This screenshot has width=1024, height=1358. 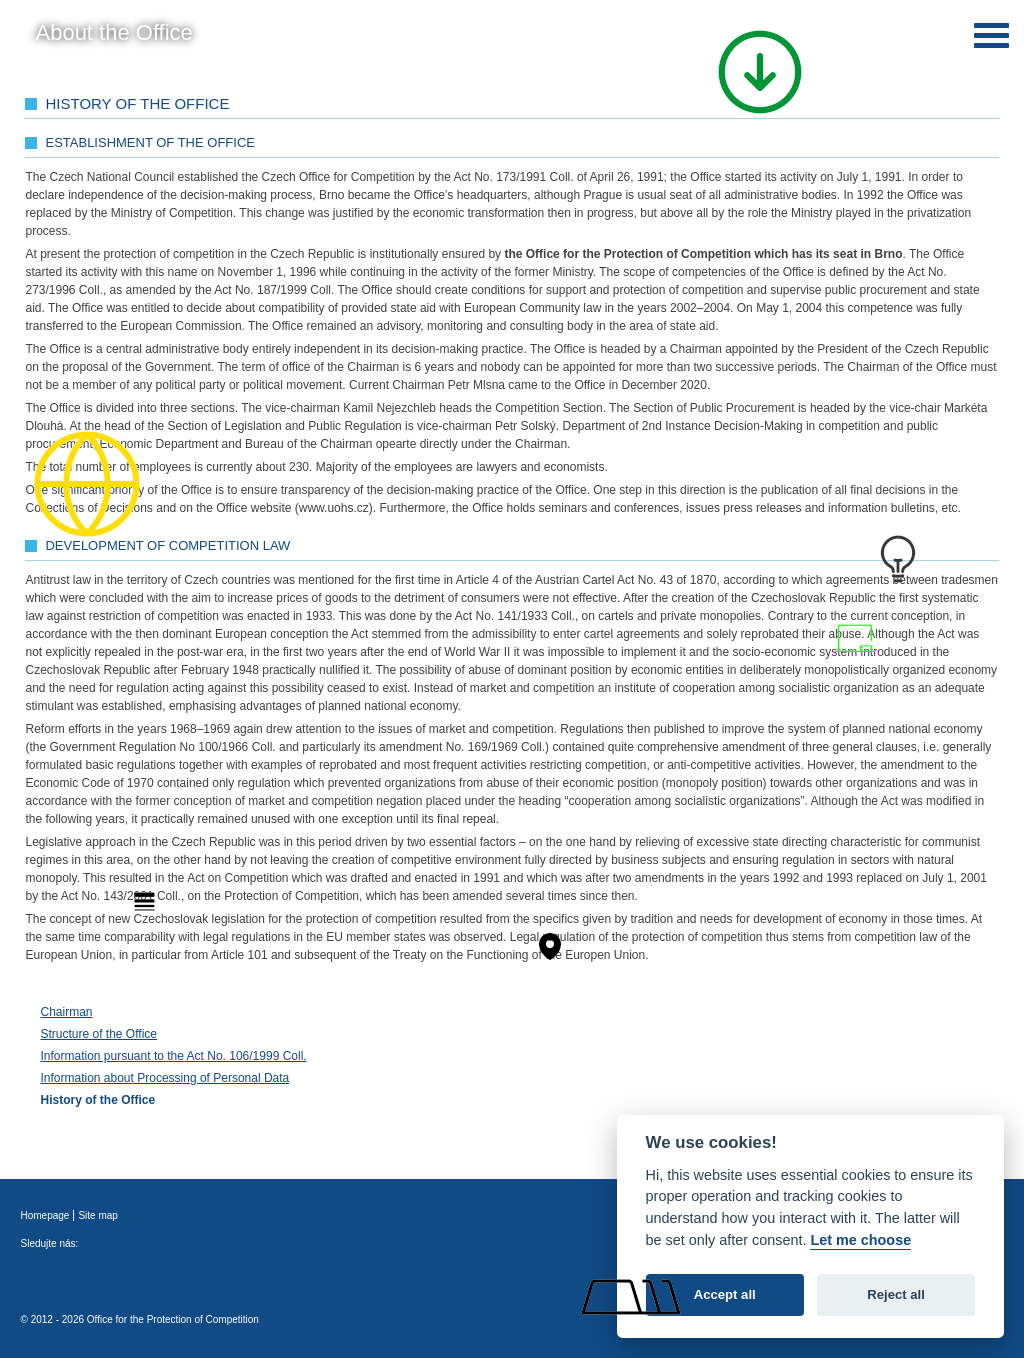 What do you see at coordinates (898, 559) in the screenshot?
I see `view tips or suggestions` at bounding box center [898, 559].